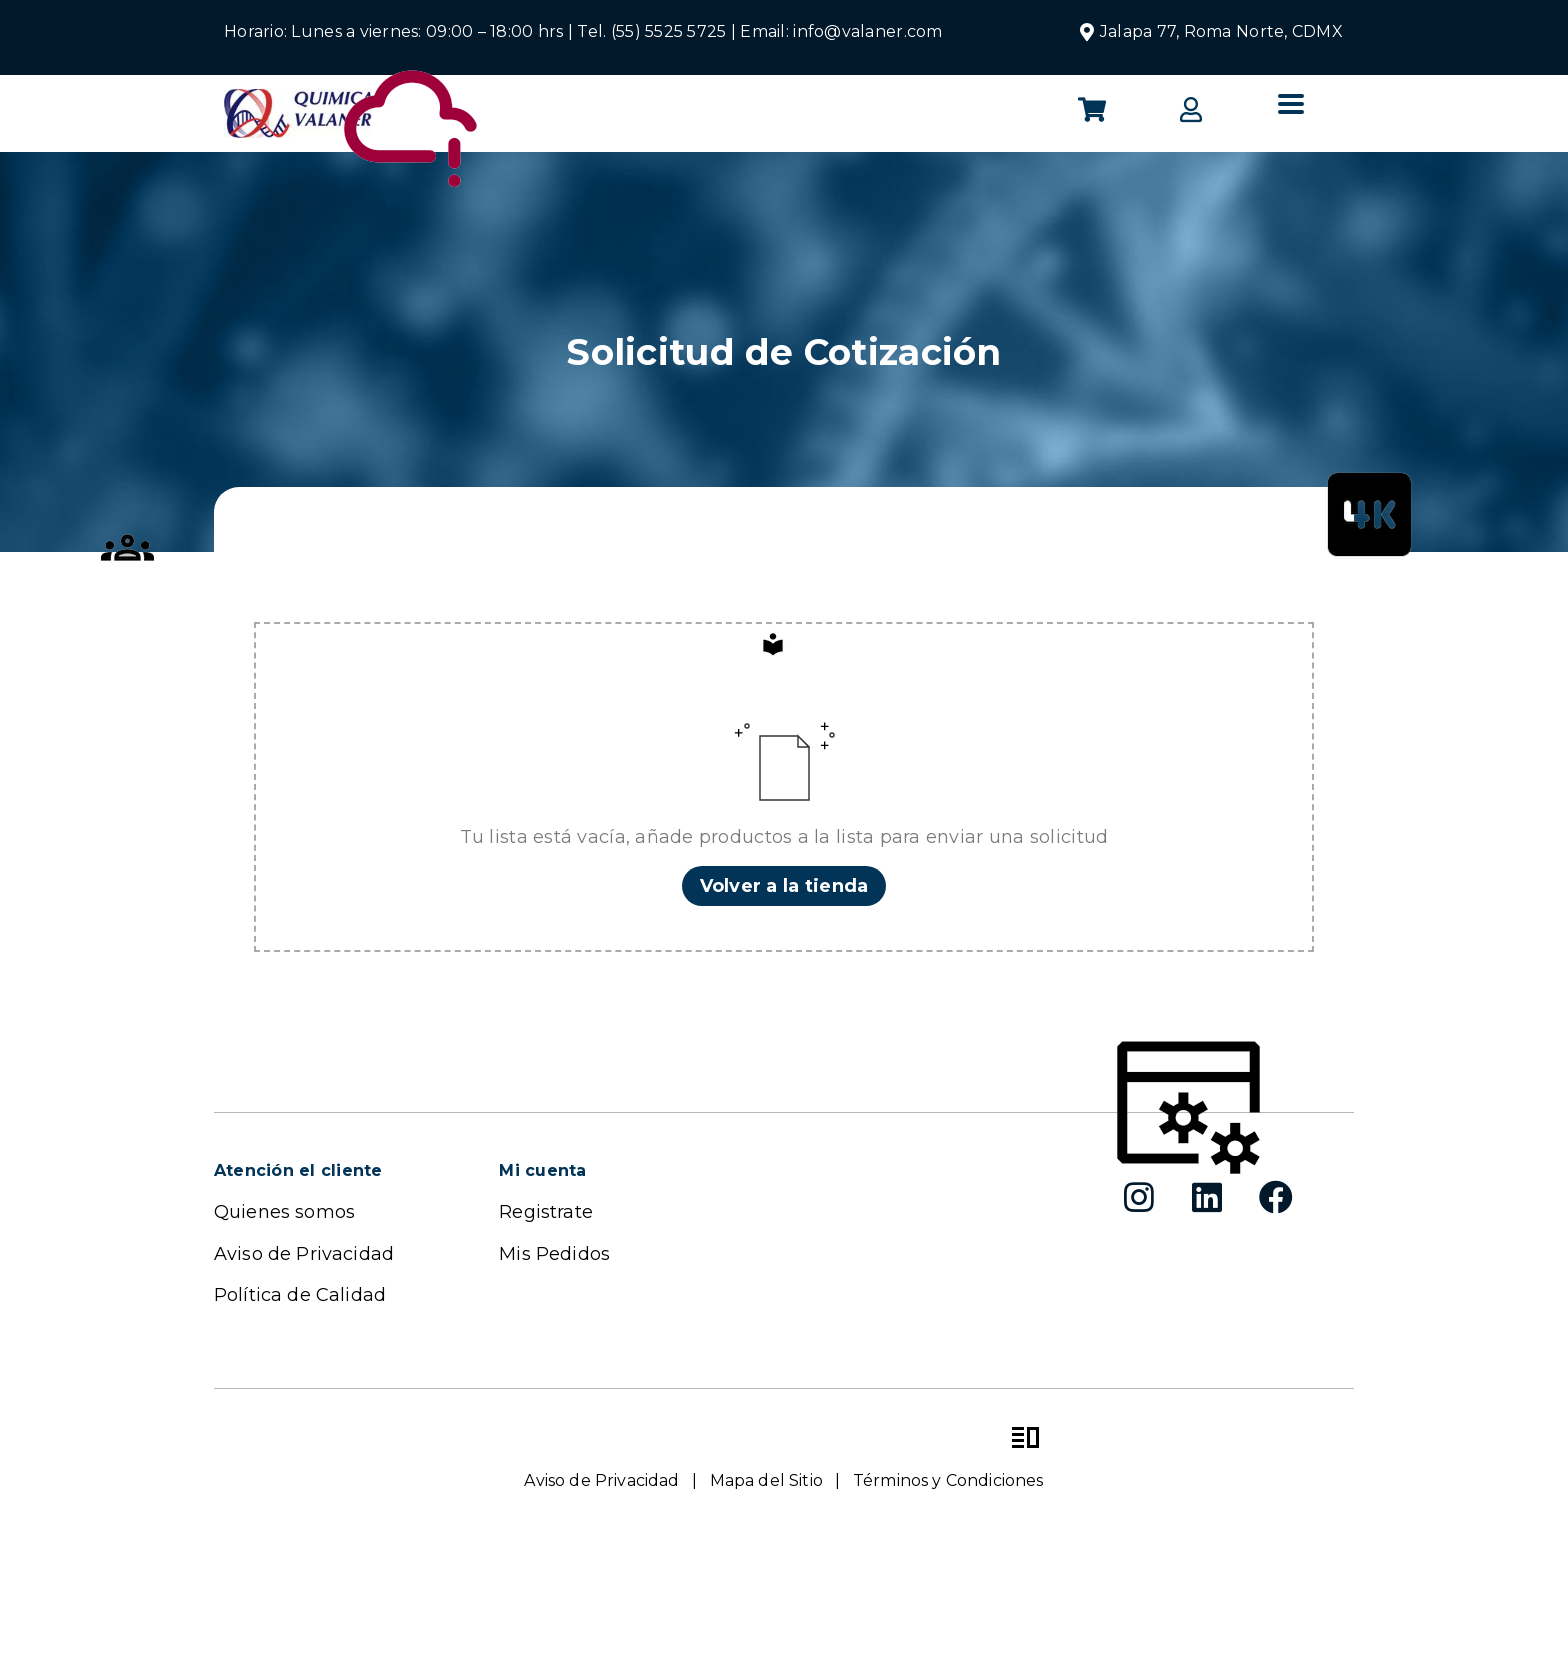 The image size is (1568, 1673). I want to click on cloud storage warning or alert, so click(411, 119).